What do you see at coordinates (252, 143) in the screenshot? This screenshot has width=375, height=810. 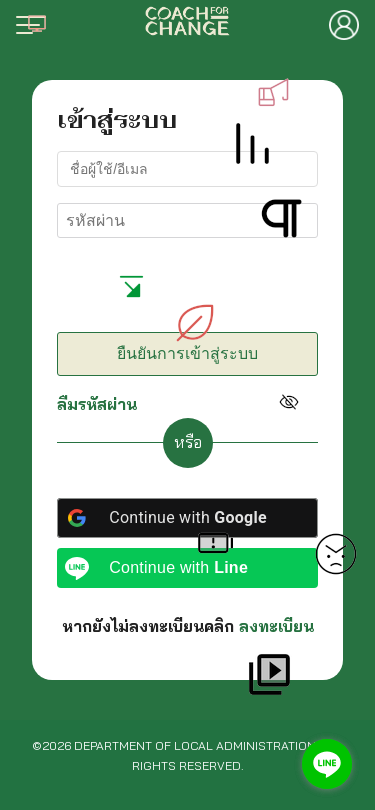 I see `view declining metrics or statistics` at bounding box center [252, 143].